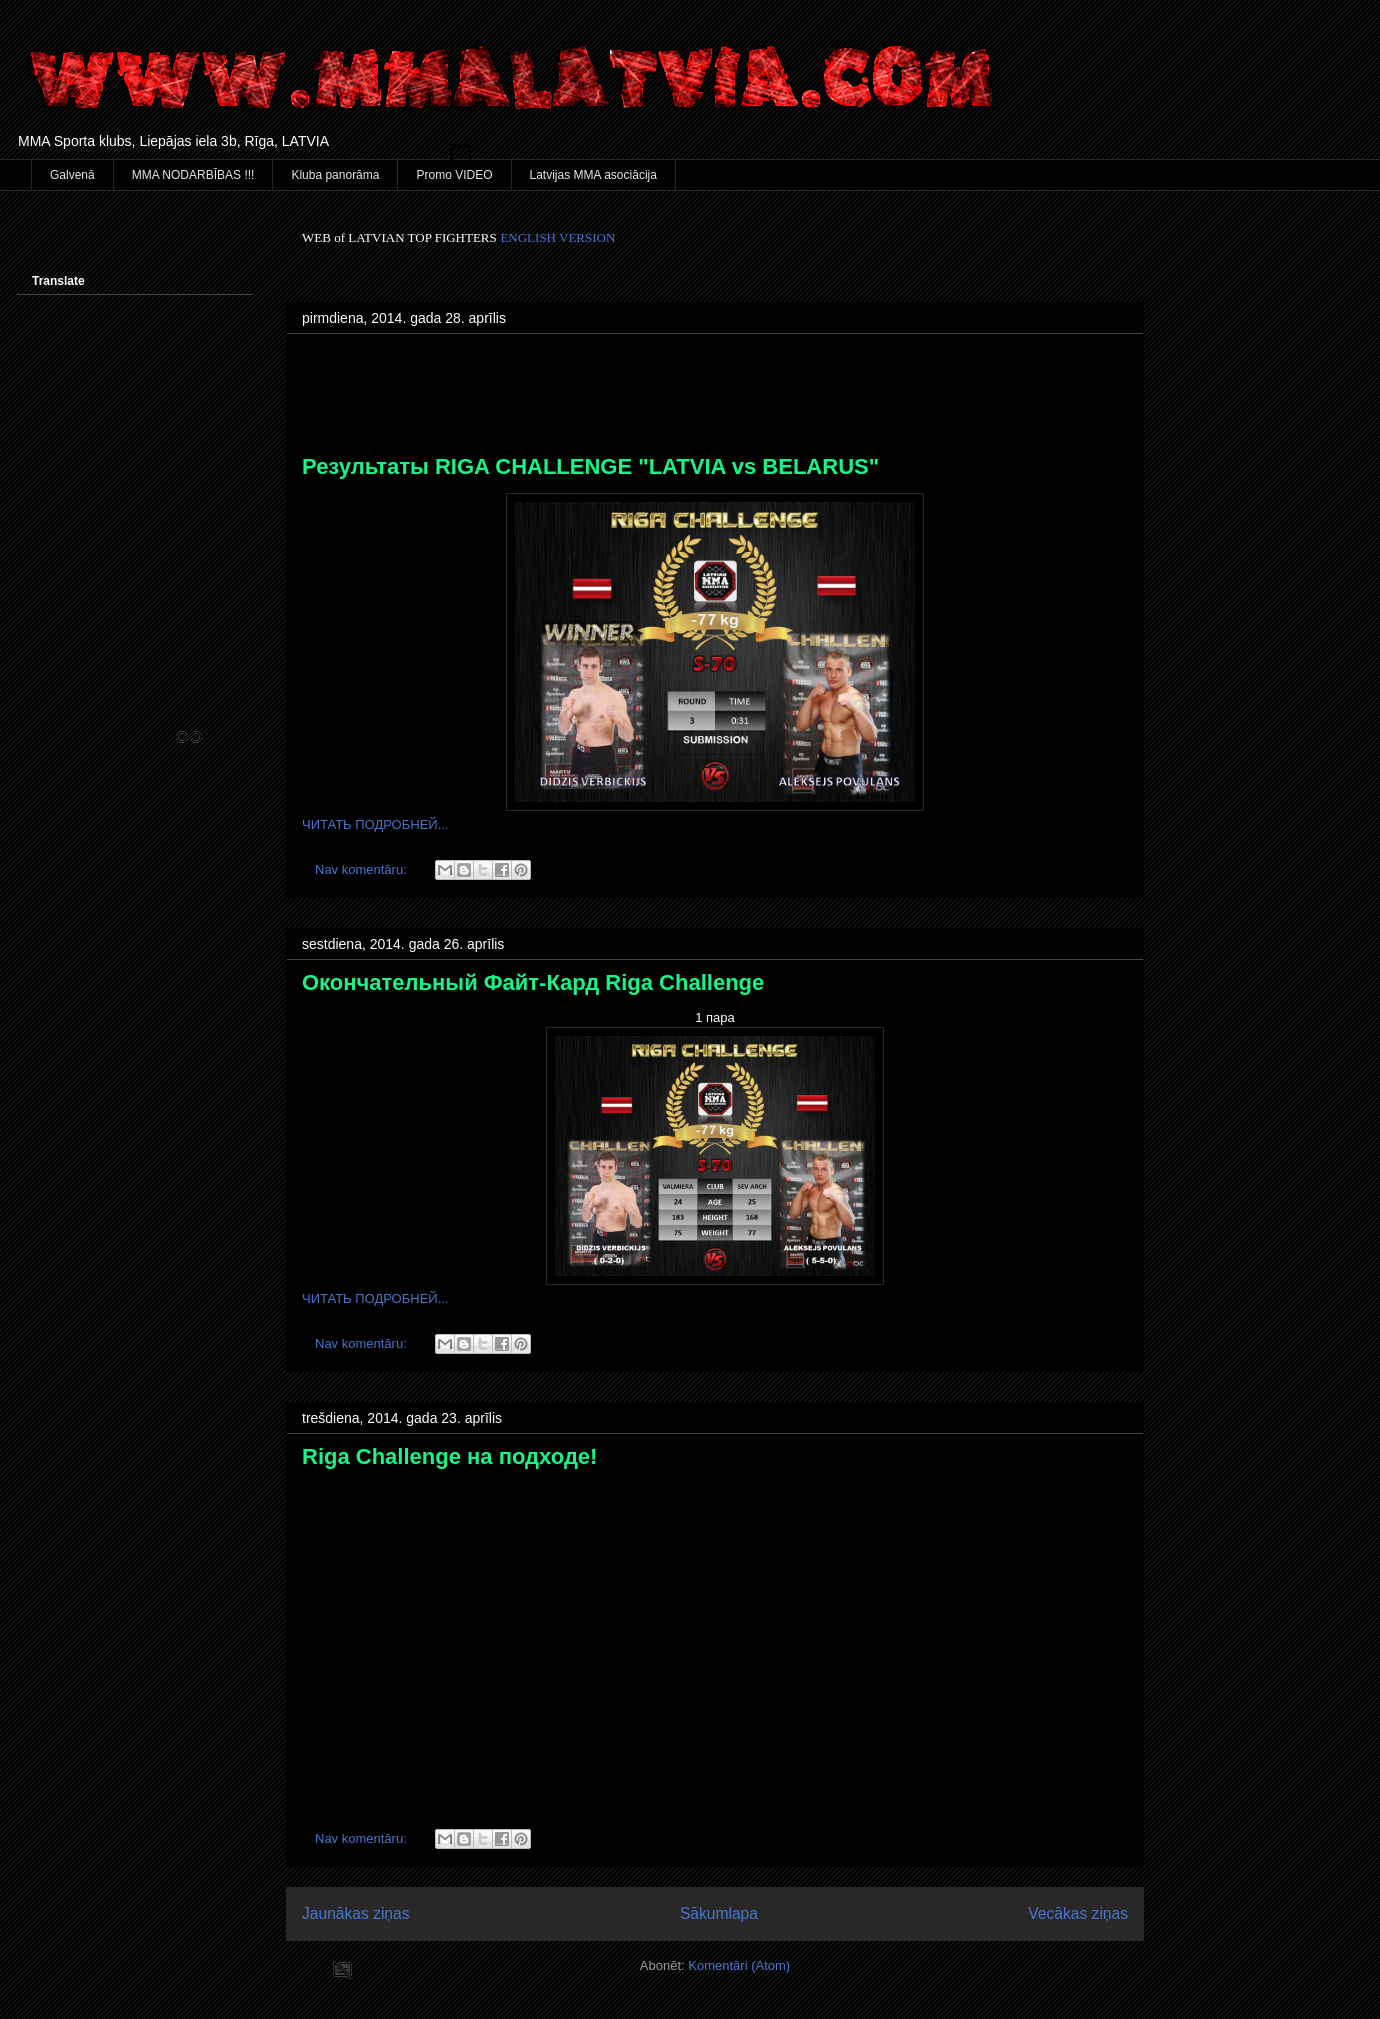 The width and height of the screenshot is (1380, 2019). Describe the element at coordinates (342, 1969) in the screenshot. I see `turn off subtitles or closed captions` at that location.